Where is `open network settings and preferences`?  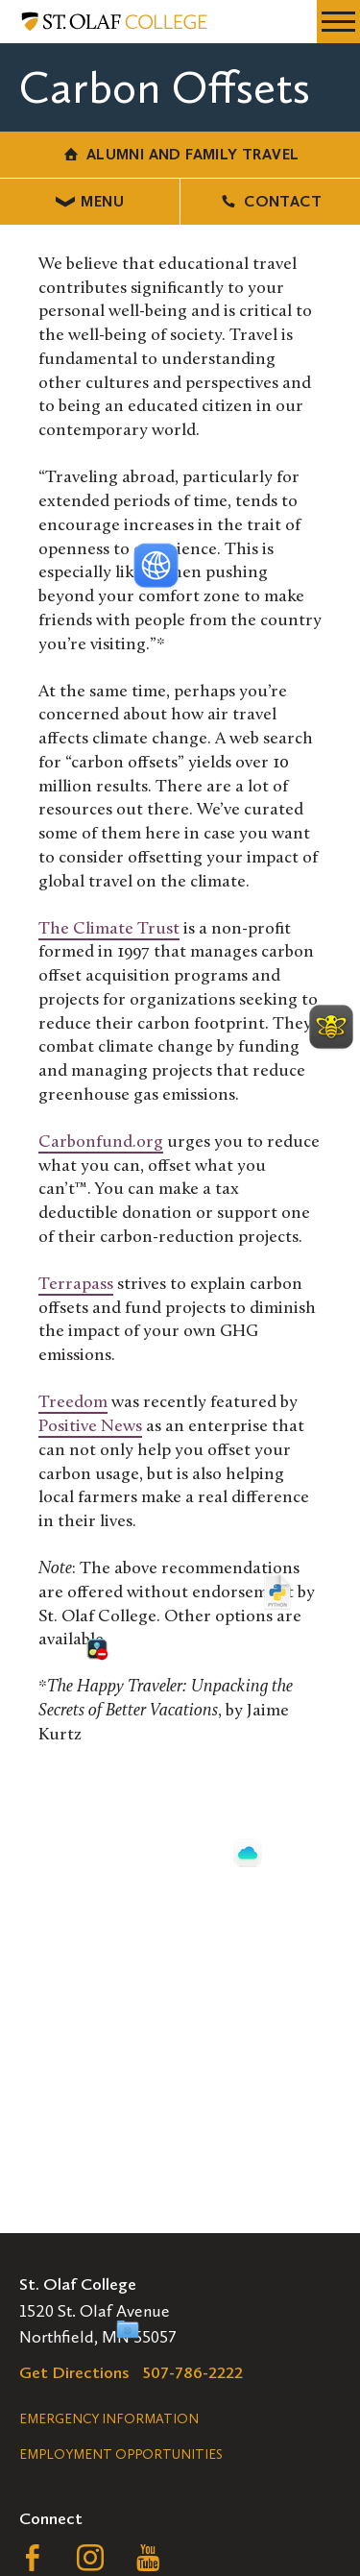 open network settings and preferences is located at coordinates (156, 566).